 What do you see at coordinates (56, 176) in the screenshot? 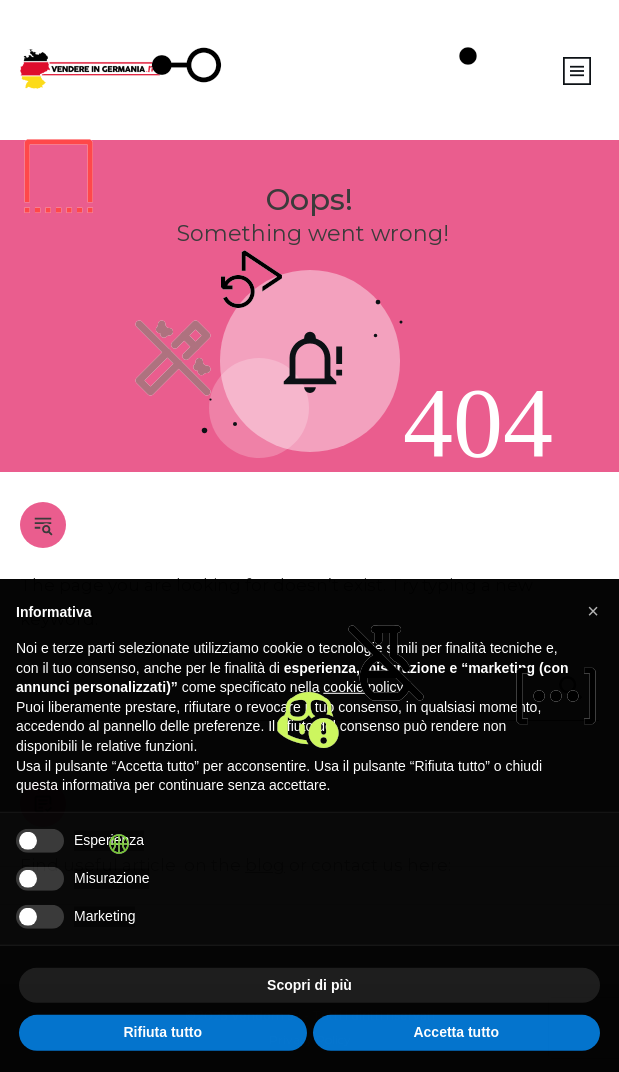
I see `insert a code snippet` at bounding box center [56, 176].